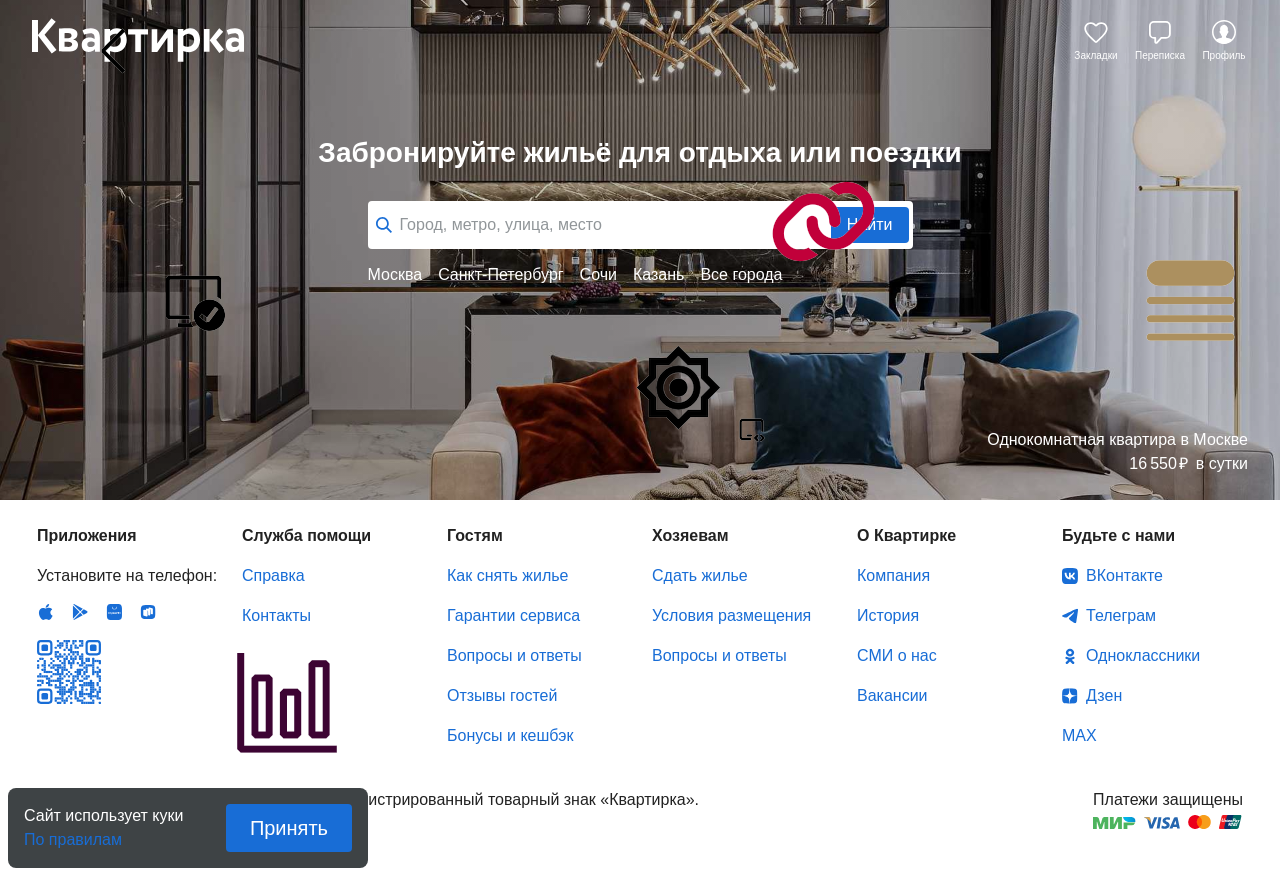  Describe the element at coordinates (1190, 300) in the screenshot. I see `view queue or playlist` at that location.